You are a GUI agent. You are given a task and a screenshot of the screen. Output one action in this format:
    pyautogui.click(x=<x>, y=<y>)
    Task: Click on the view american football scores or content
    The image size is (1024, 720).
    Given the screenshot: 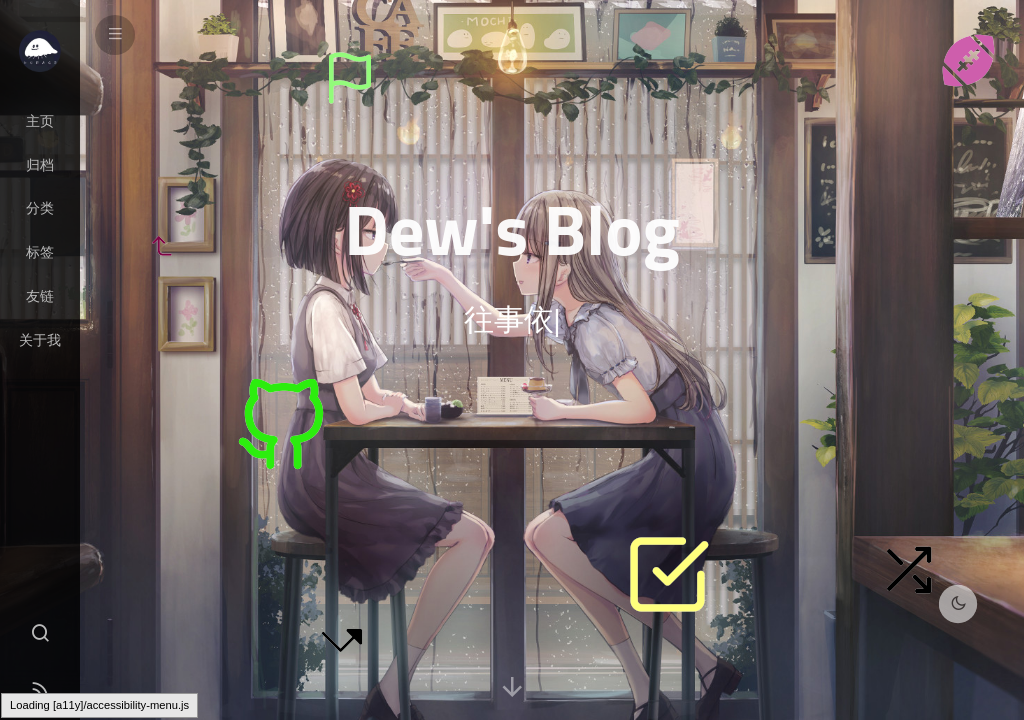 What is the action you would take?
    pyautogui.click(x=968, y=60)
    